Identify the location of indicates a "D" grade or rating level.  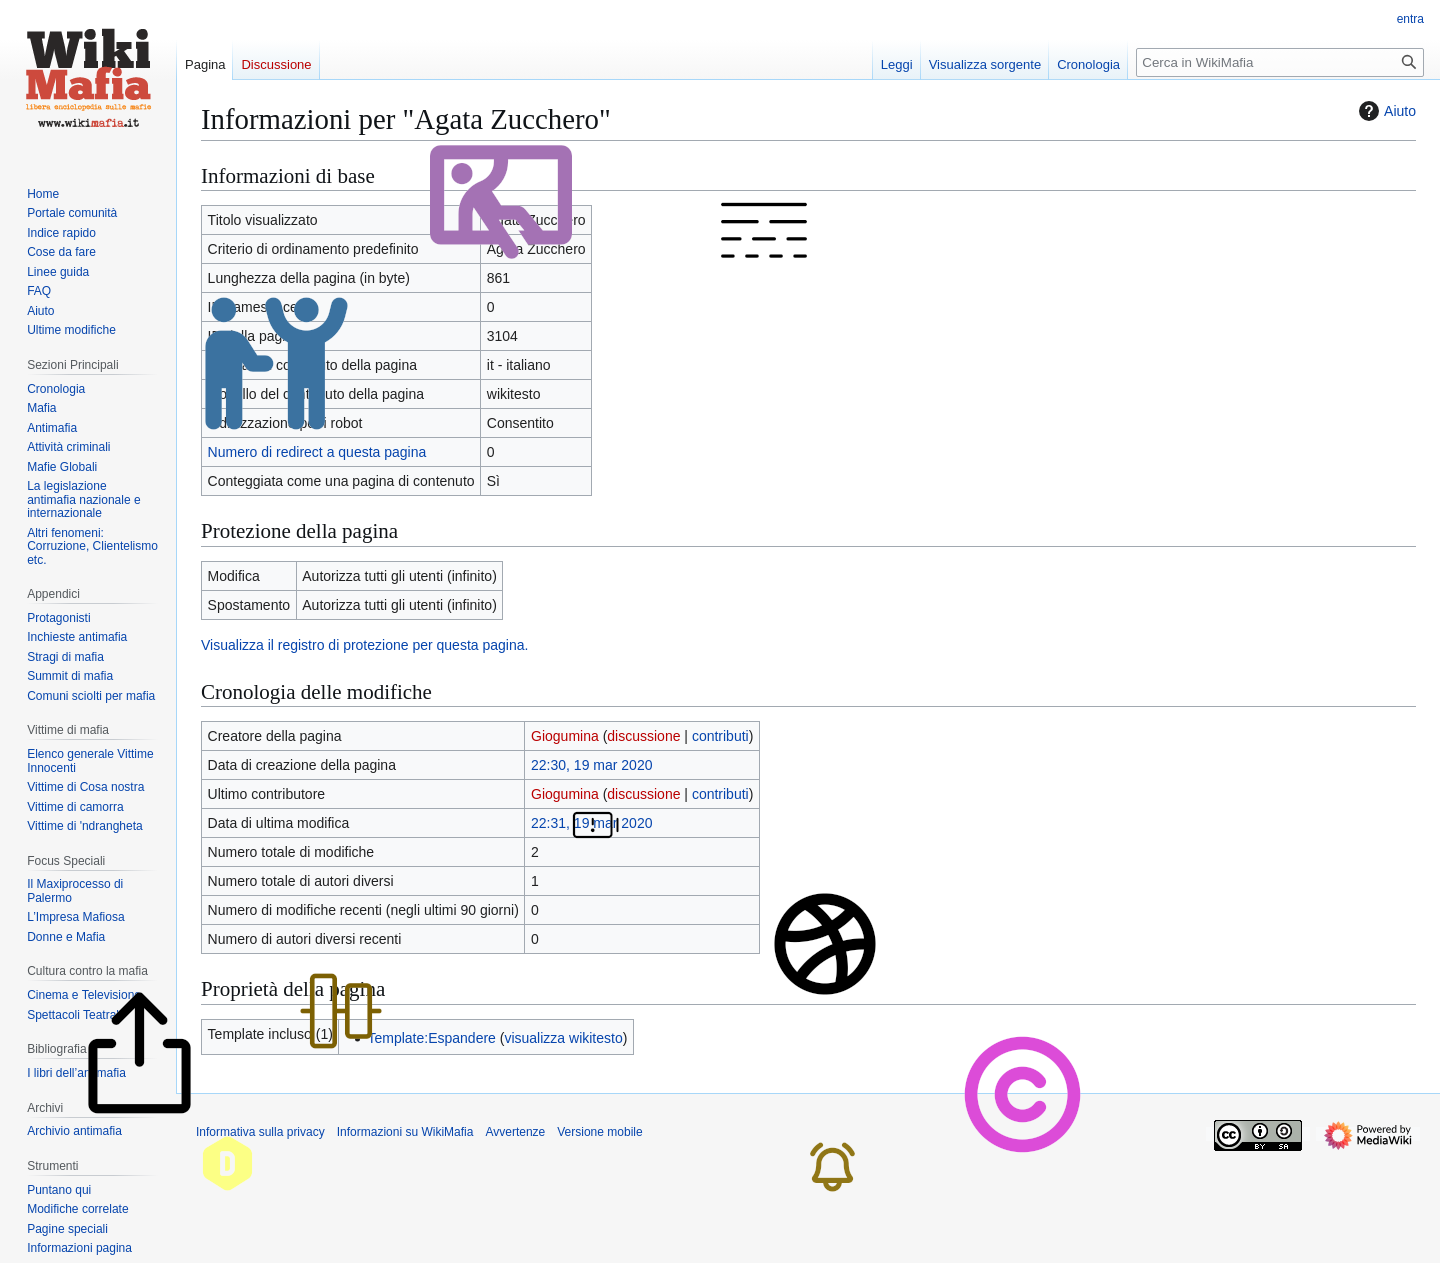
(227, 1163).